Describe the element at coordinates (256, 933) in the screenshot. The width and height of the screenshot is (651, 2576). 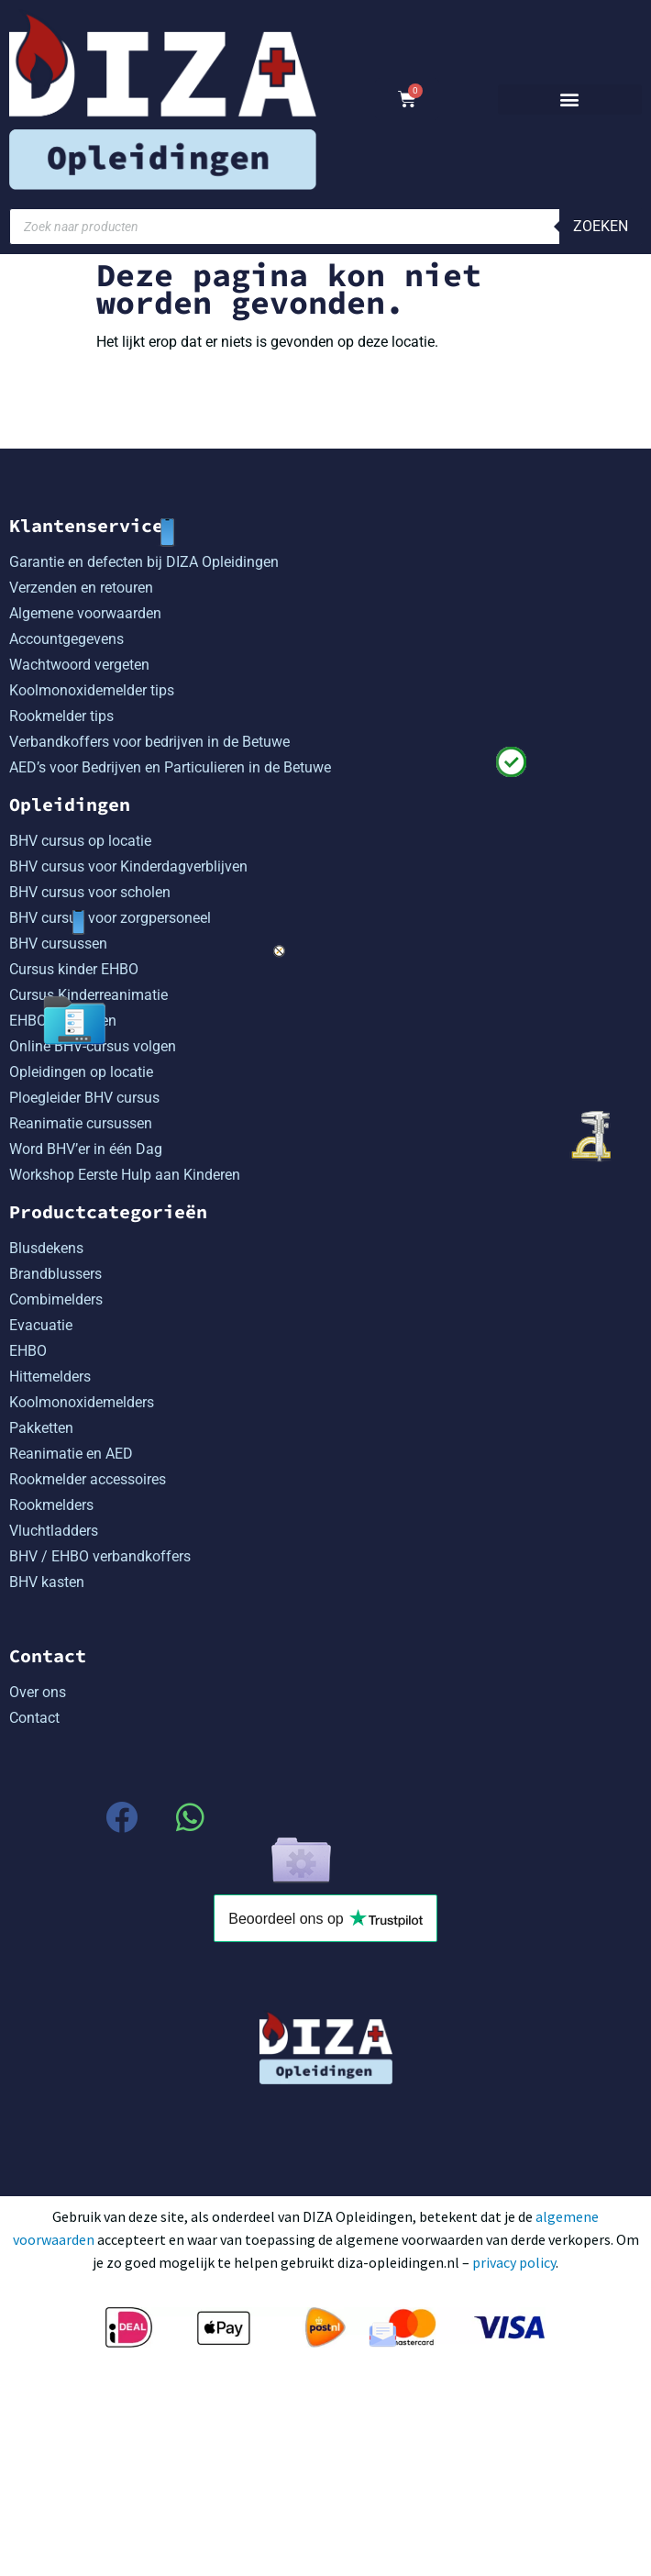
I see `indicates a read-only folder with restricted write access` at that location.